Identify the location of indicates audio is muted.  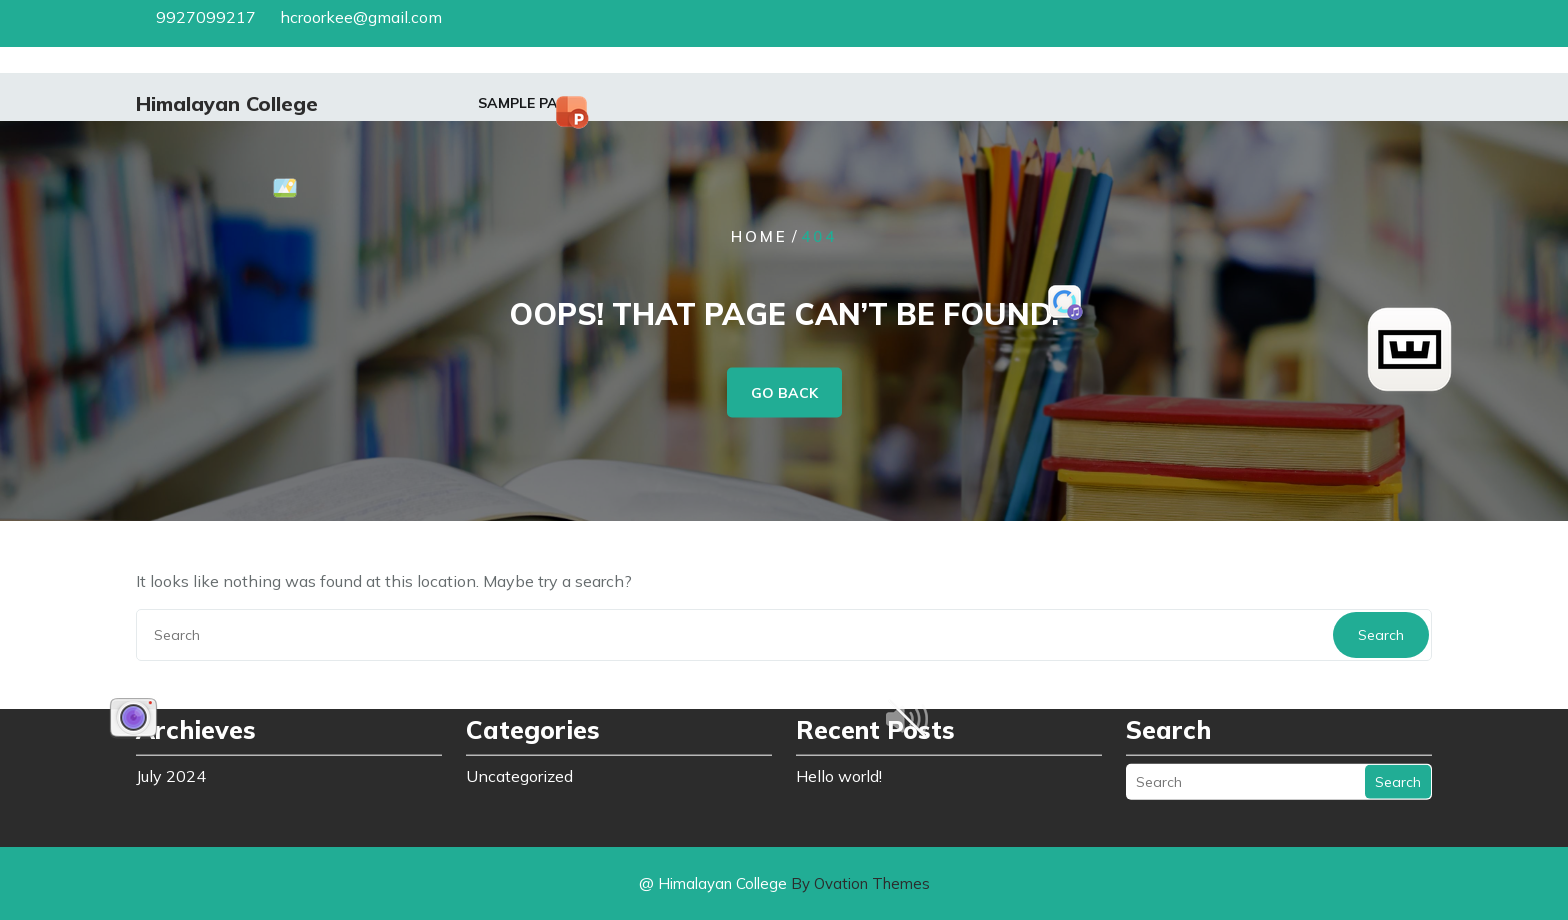
(907, 719).